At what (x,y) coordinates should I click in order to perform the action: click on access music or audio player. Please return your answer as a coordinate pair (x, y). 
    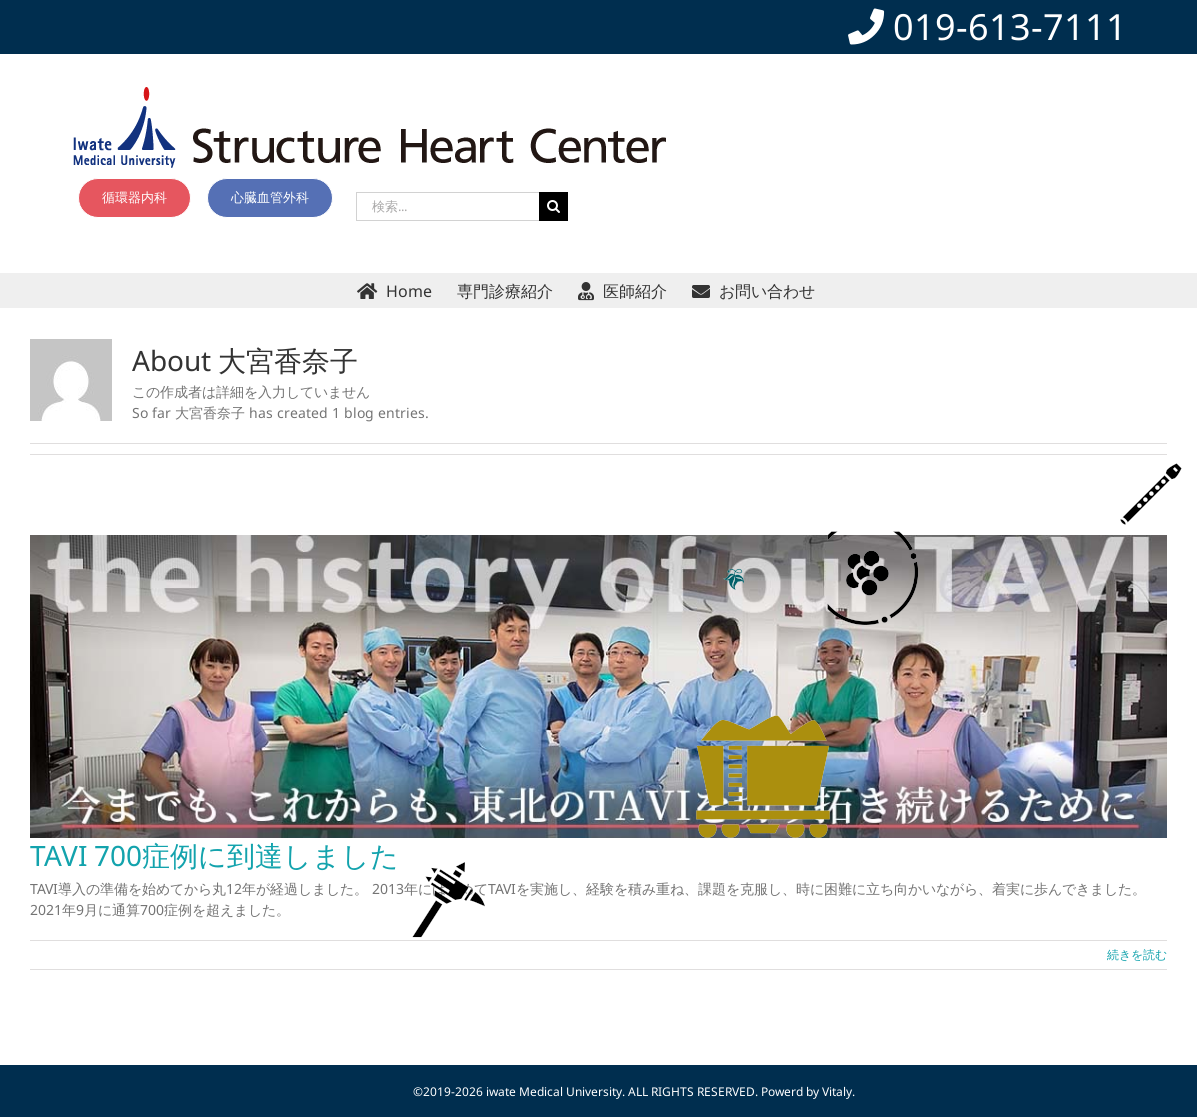
    Looking at the image, I should click on (1151, 494).